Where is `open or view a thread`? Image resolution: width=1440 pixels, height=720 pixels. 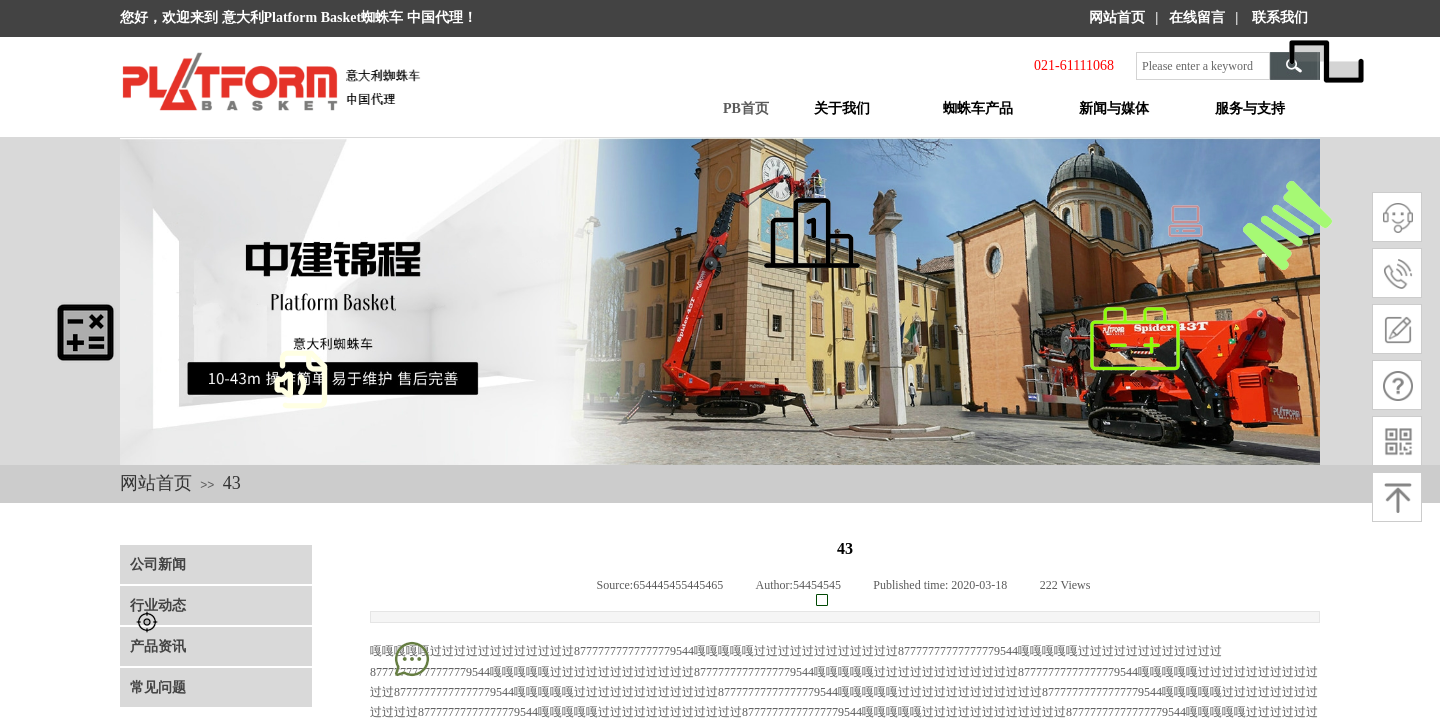
open or view a thread is located at coordinates (1287, 225).